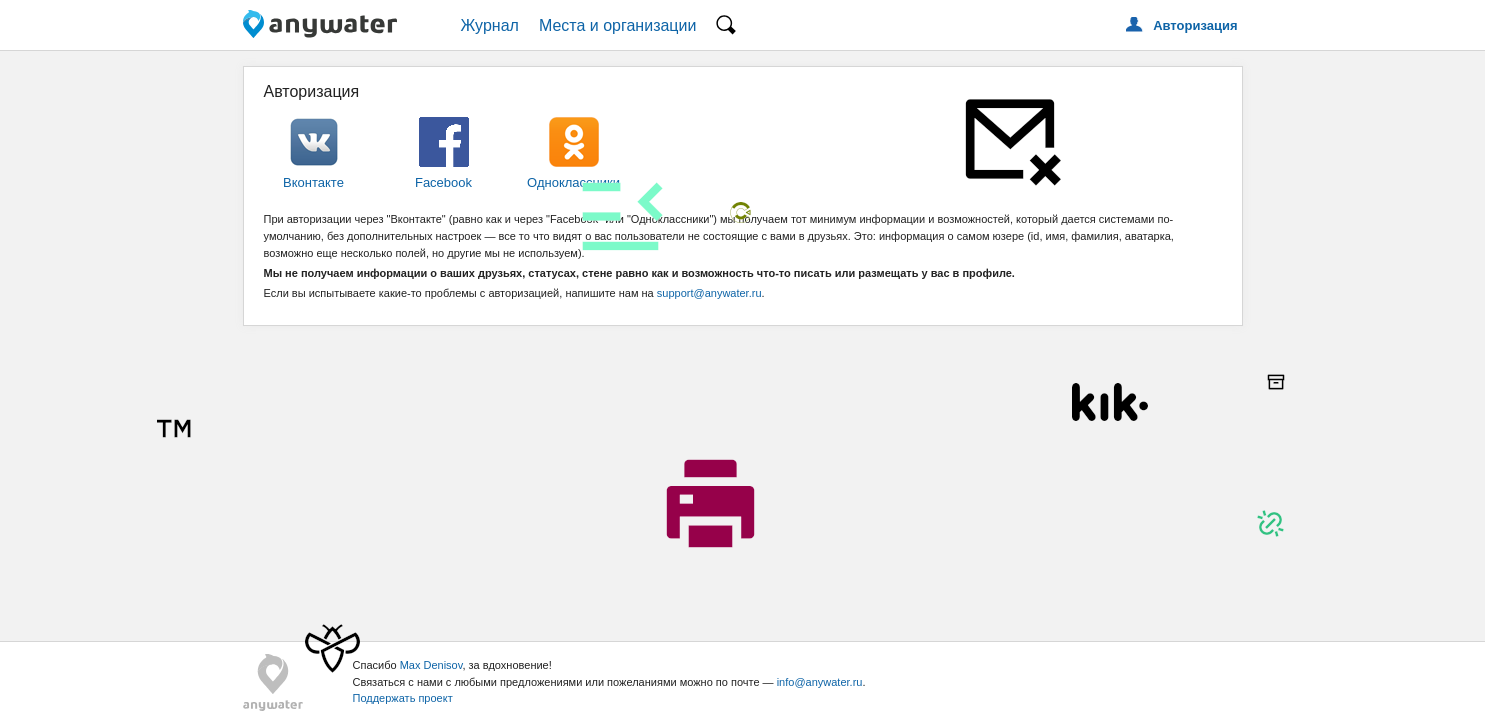 The width and height of the screenshot is (1485, 721). Describe the element at coordinates (620, 216) in the screenshot. I see `collapse the sidebar menu` at that location.